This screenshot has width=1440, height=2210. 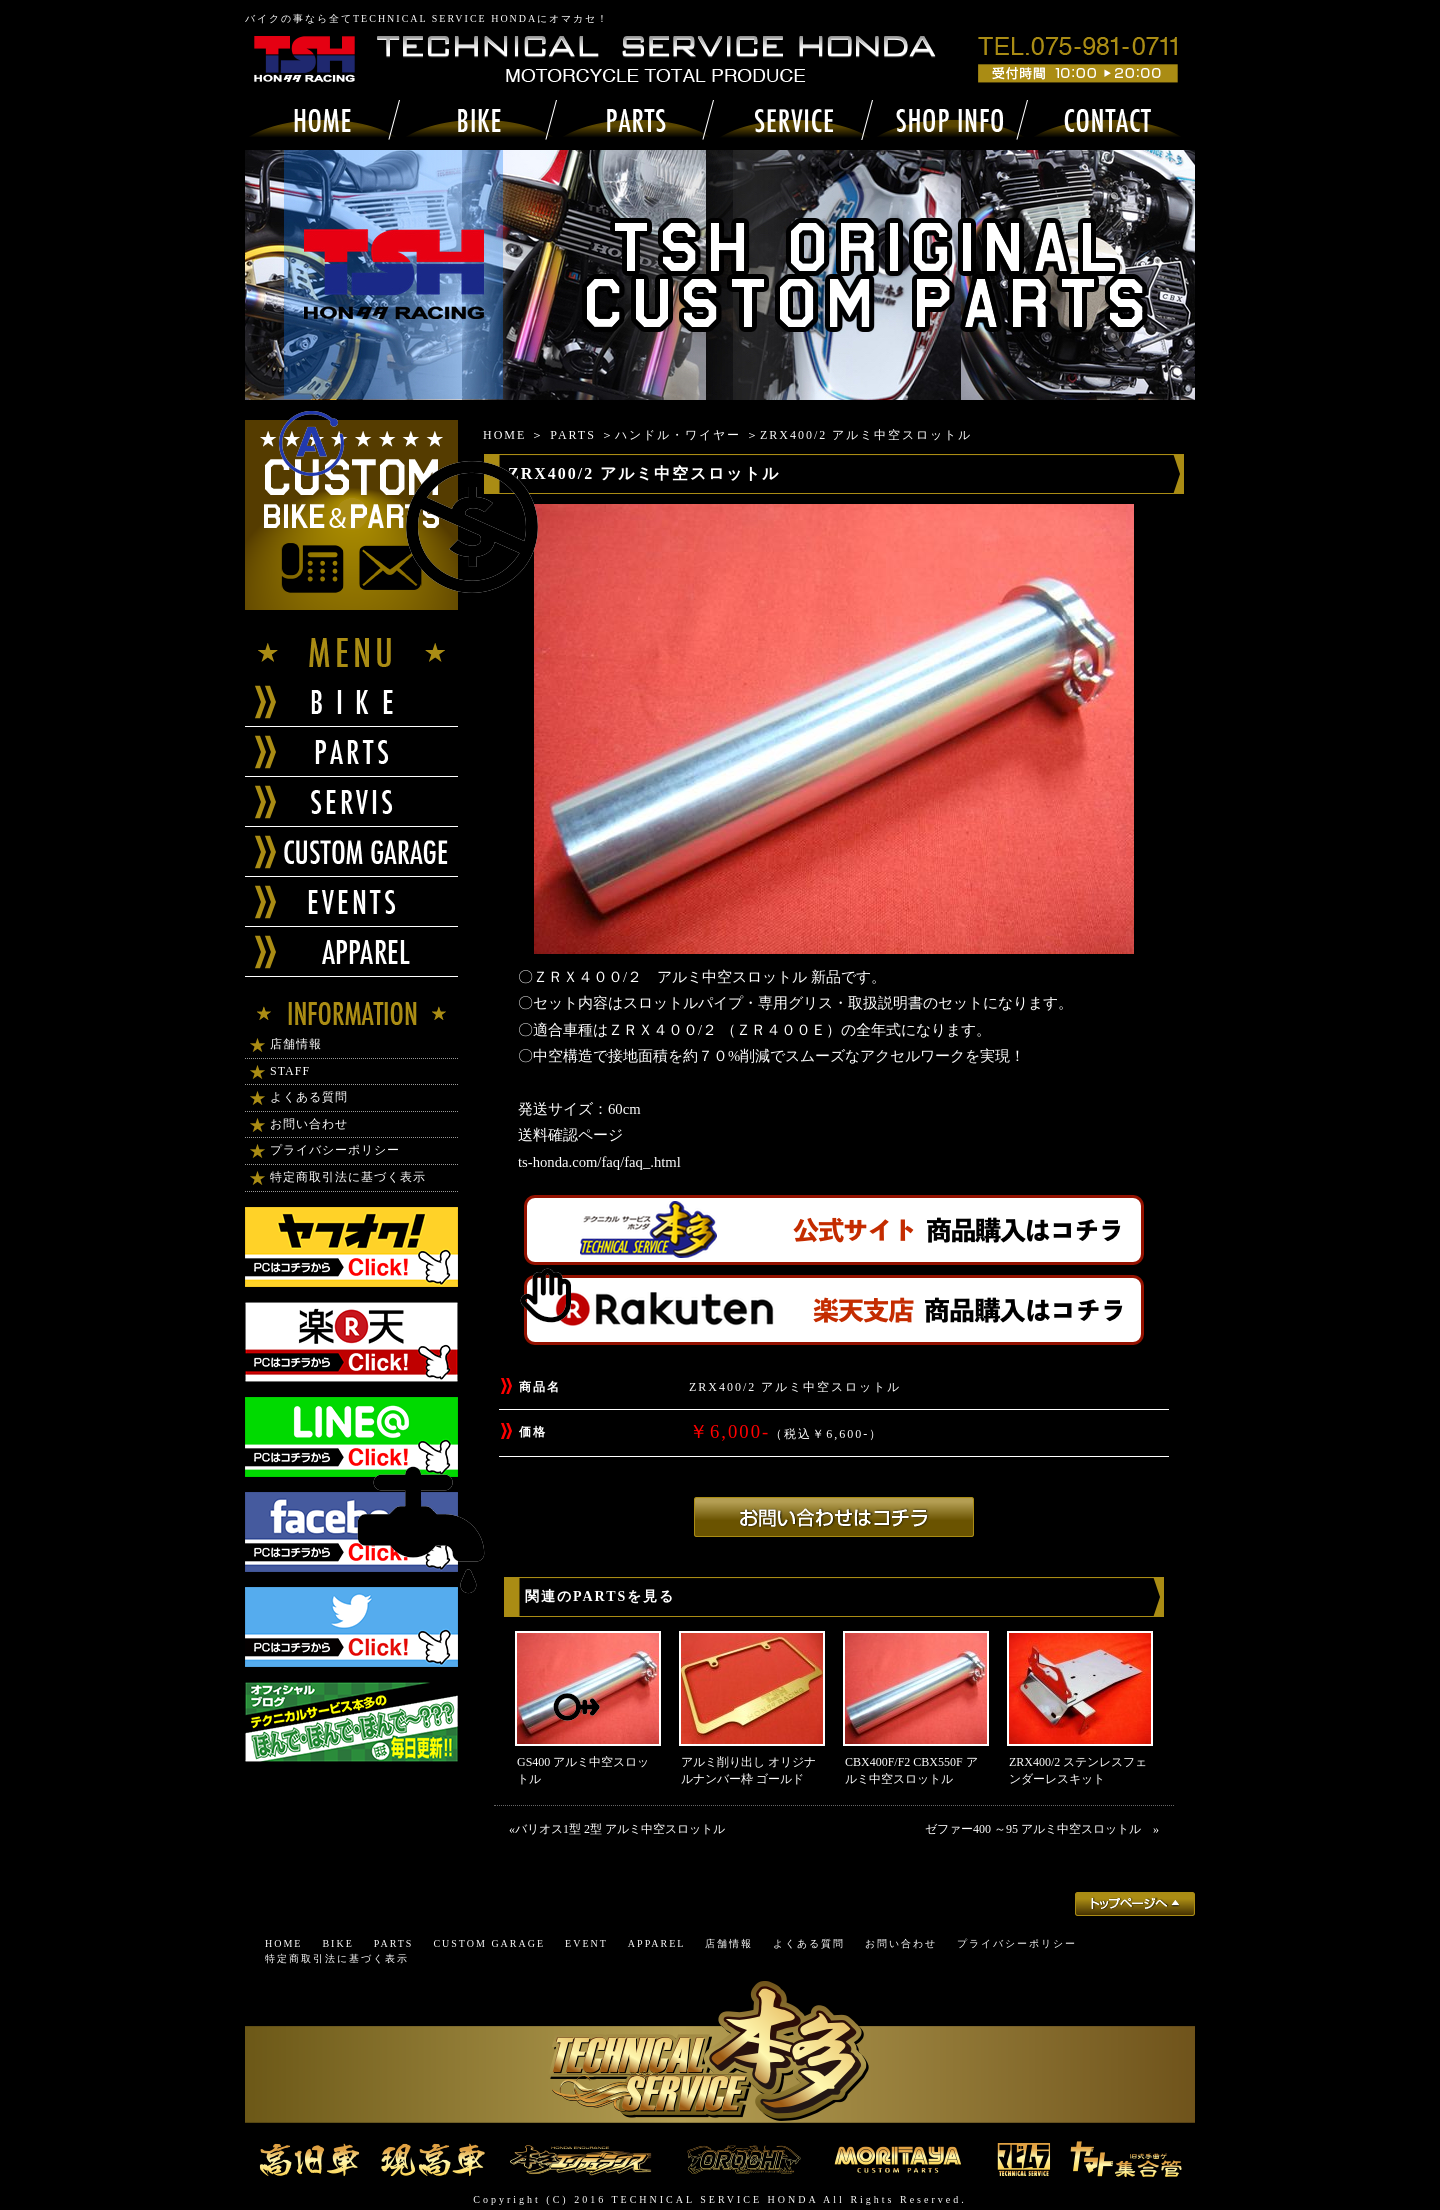 I want to click on indicates male gender with external attraction symbol, so click(x=576, y=1707).